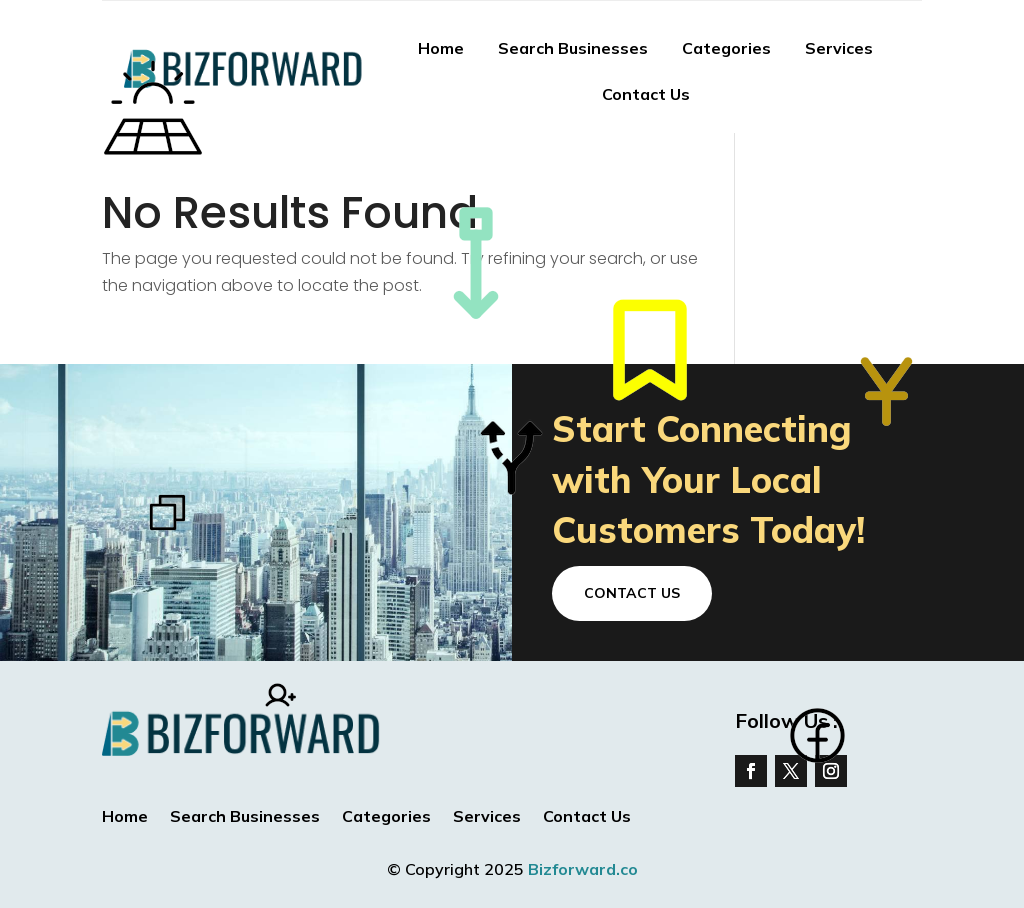 The height and width of the screenshot is (908, 1024). Describe the element at coordinates (817, 735) in the screenshot. I see `link to Facebook profile or page` at that location.